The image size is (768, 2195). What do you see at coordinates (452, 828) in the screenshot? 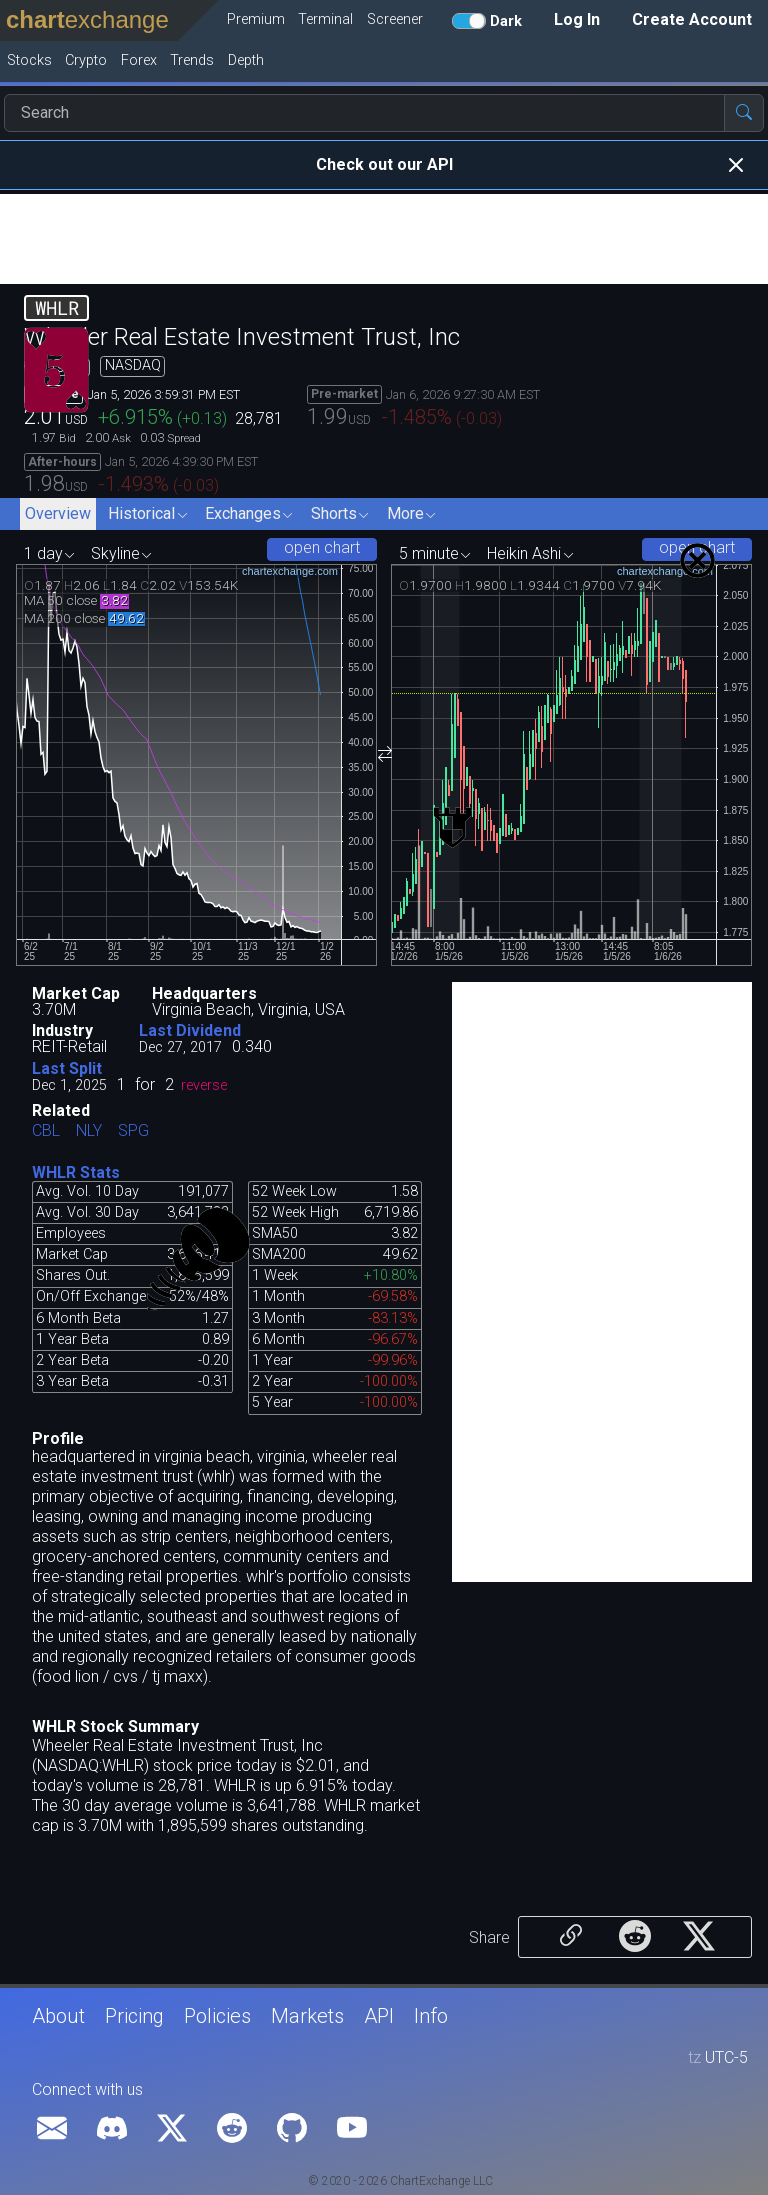
I see `activate shield or defense mode` at bounding box center [452, 828].